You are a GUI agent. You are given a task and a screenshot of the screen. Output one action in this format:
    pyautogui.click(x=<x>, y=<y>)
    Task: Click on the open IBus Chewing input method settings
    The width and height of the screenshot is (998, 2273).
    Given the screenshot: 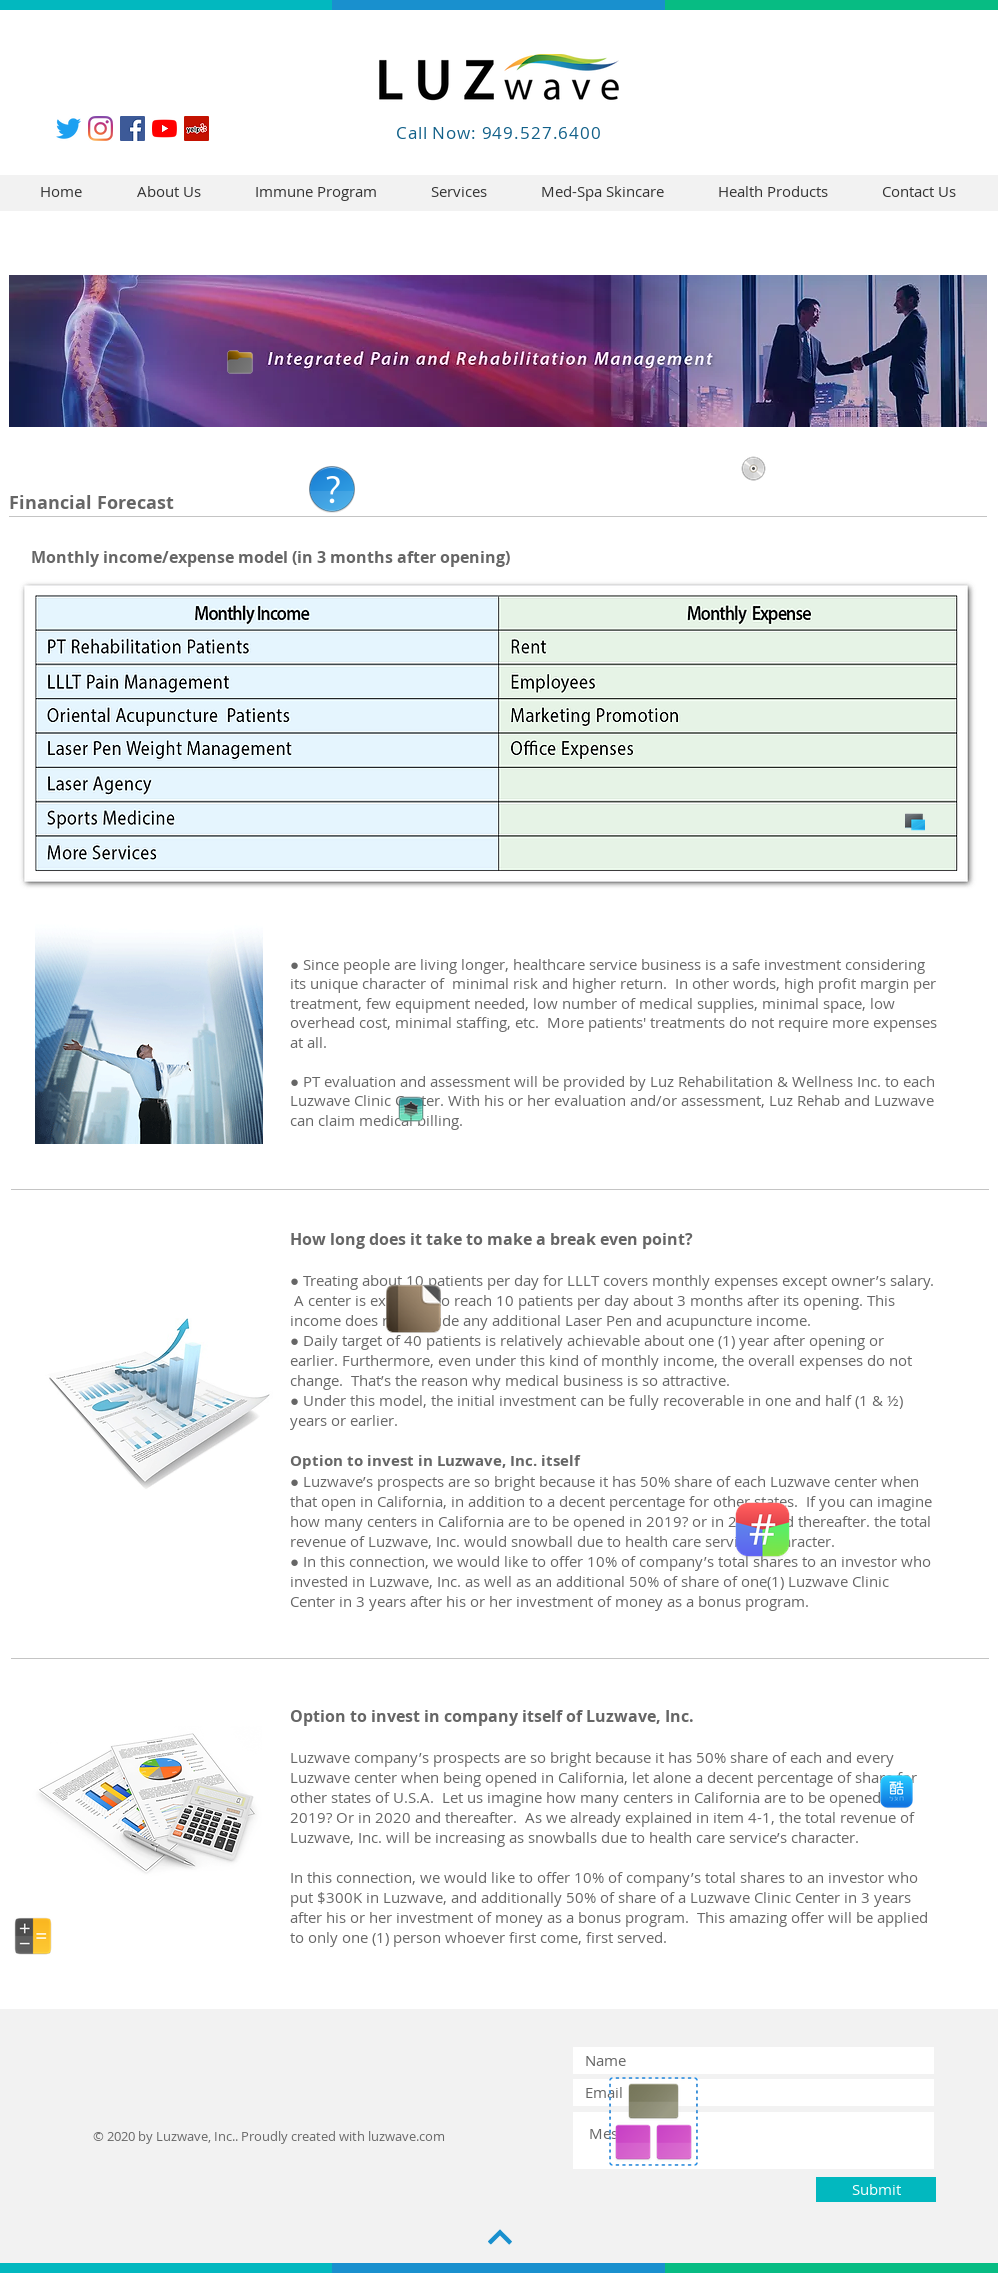 What is the action you would take?
    pyautogui.click(x=896, y=1791)
    